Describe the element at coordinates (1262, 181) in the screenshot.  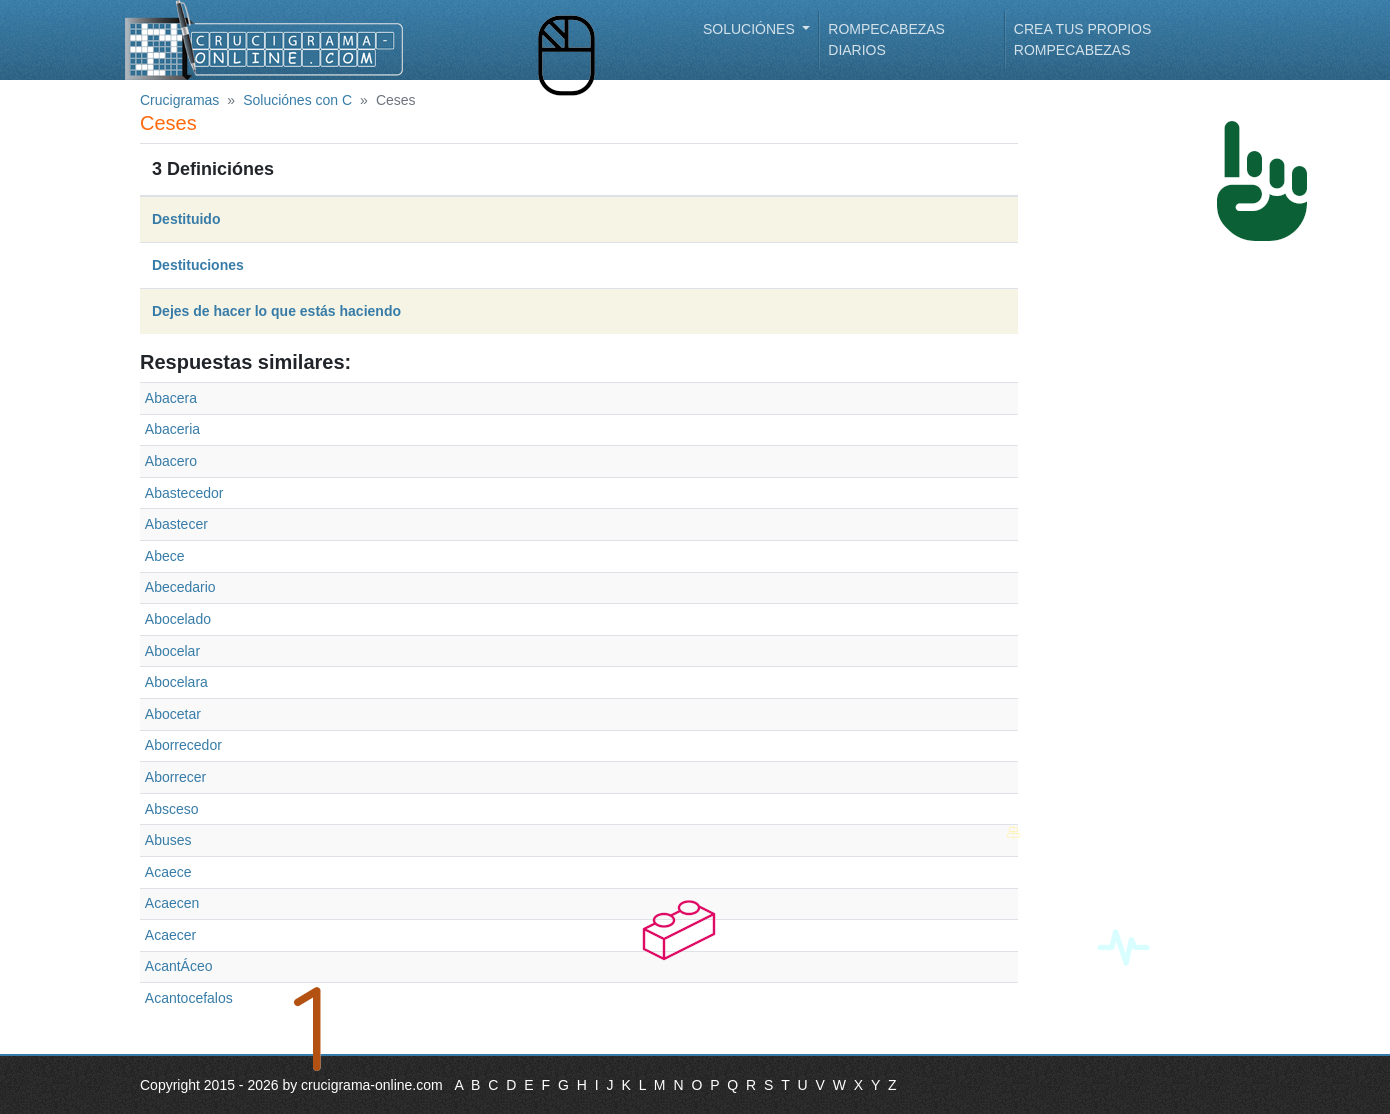
I see `tap to select or indicate a point of interest` at that location.